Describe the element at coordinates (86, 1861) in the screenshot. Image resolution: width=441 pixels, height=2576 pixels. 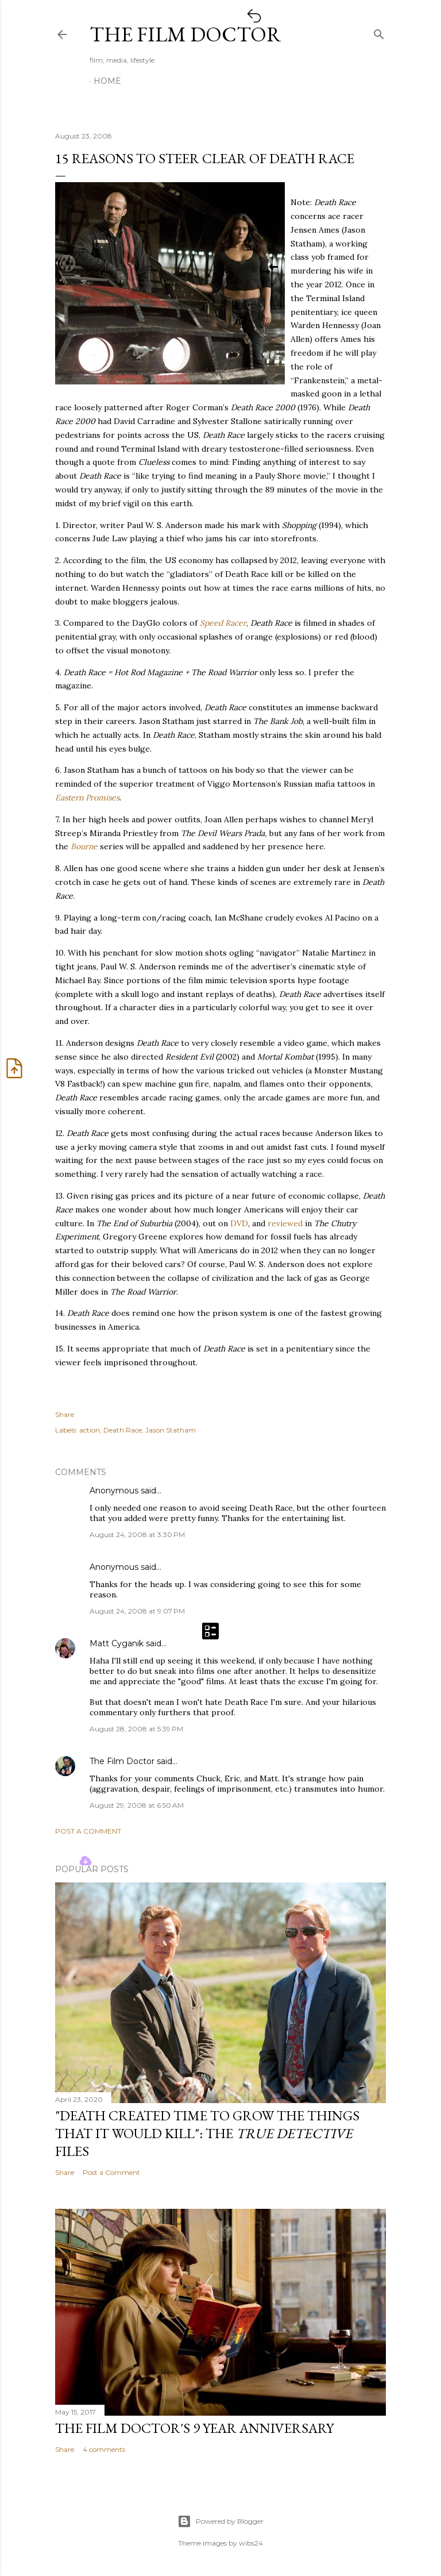
I see `download from cloud storage` at that location.